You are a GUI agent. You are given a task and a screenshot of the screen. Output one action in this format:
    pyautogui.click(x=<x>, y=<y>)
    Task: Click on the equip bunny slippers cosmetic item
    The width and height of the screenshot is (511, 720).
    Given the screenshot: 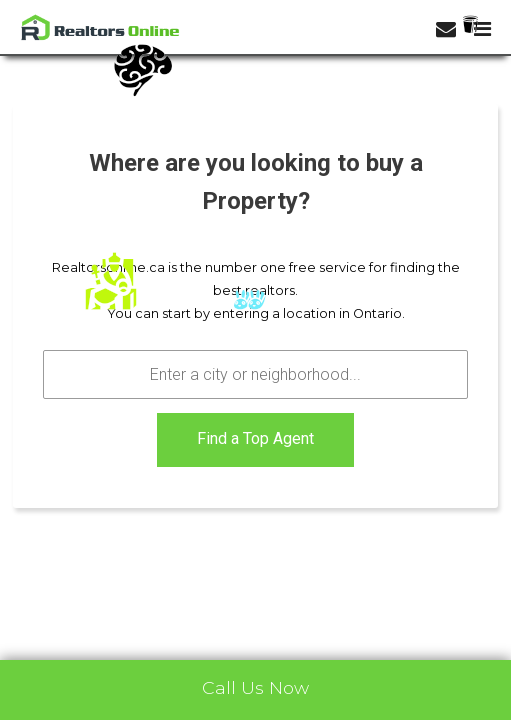 What is the action you would take?
    pyautogui.click(x=249, y=298)
    